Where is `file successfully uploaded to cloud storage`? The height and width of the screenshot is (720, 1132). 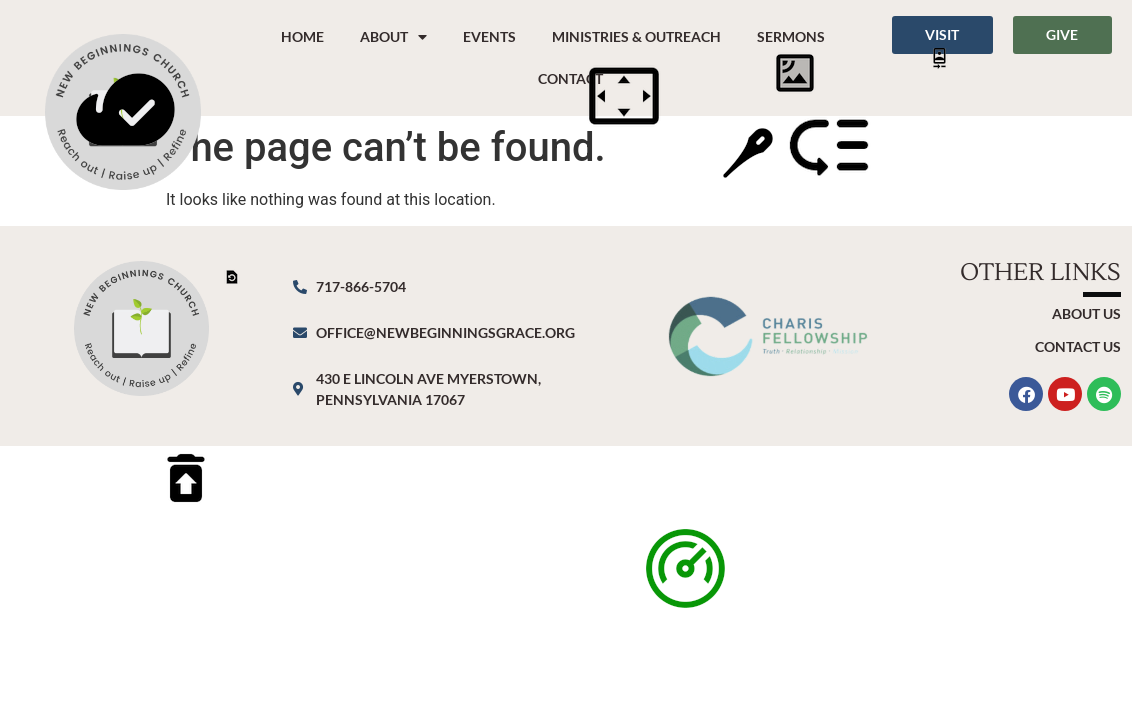
file successfully uploaded to cloud storage is located at coordinates (125, 109).